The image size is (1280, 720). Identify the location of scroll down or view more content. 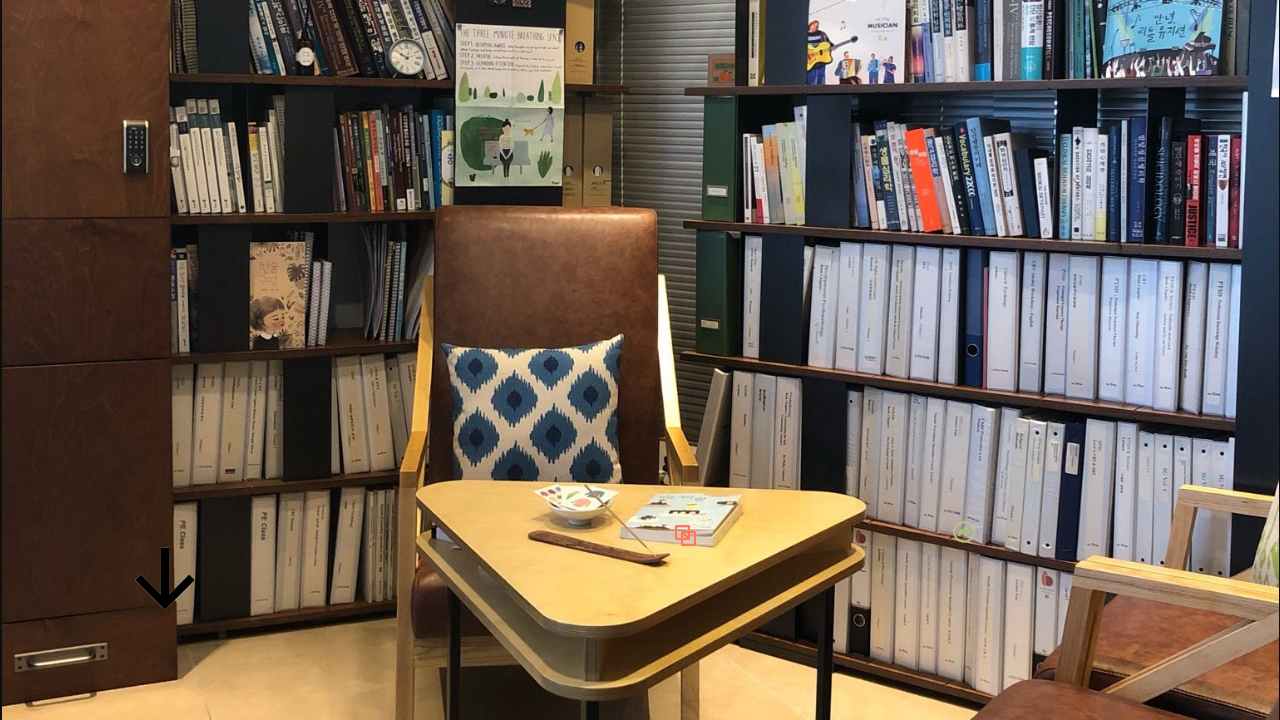
(165, 578).